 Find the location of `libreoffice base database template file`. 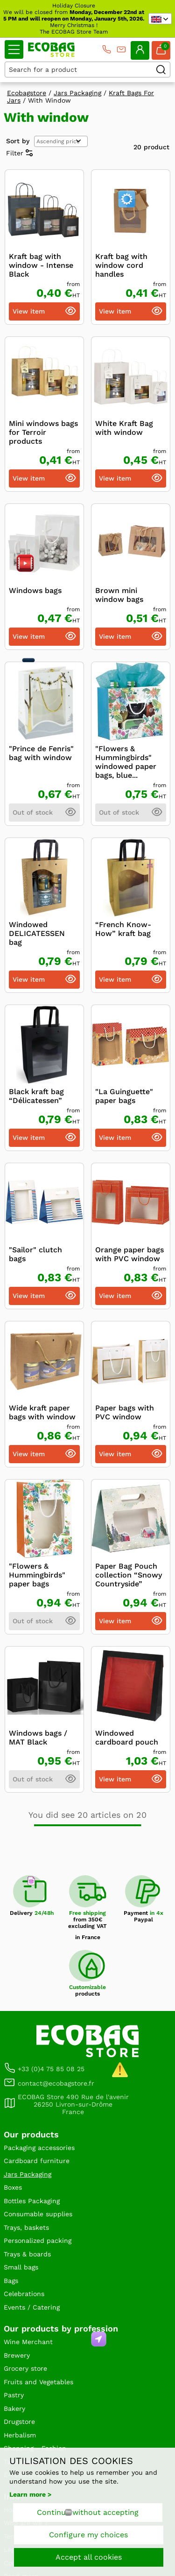

libreoffice base database template file is located at coordinates (31, 1881).